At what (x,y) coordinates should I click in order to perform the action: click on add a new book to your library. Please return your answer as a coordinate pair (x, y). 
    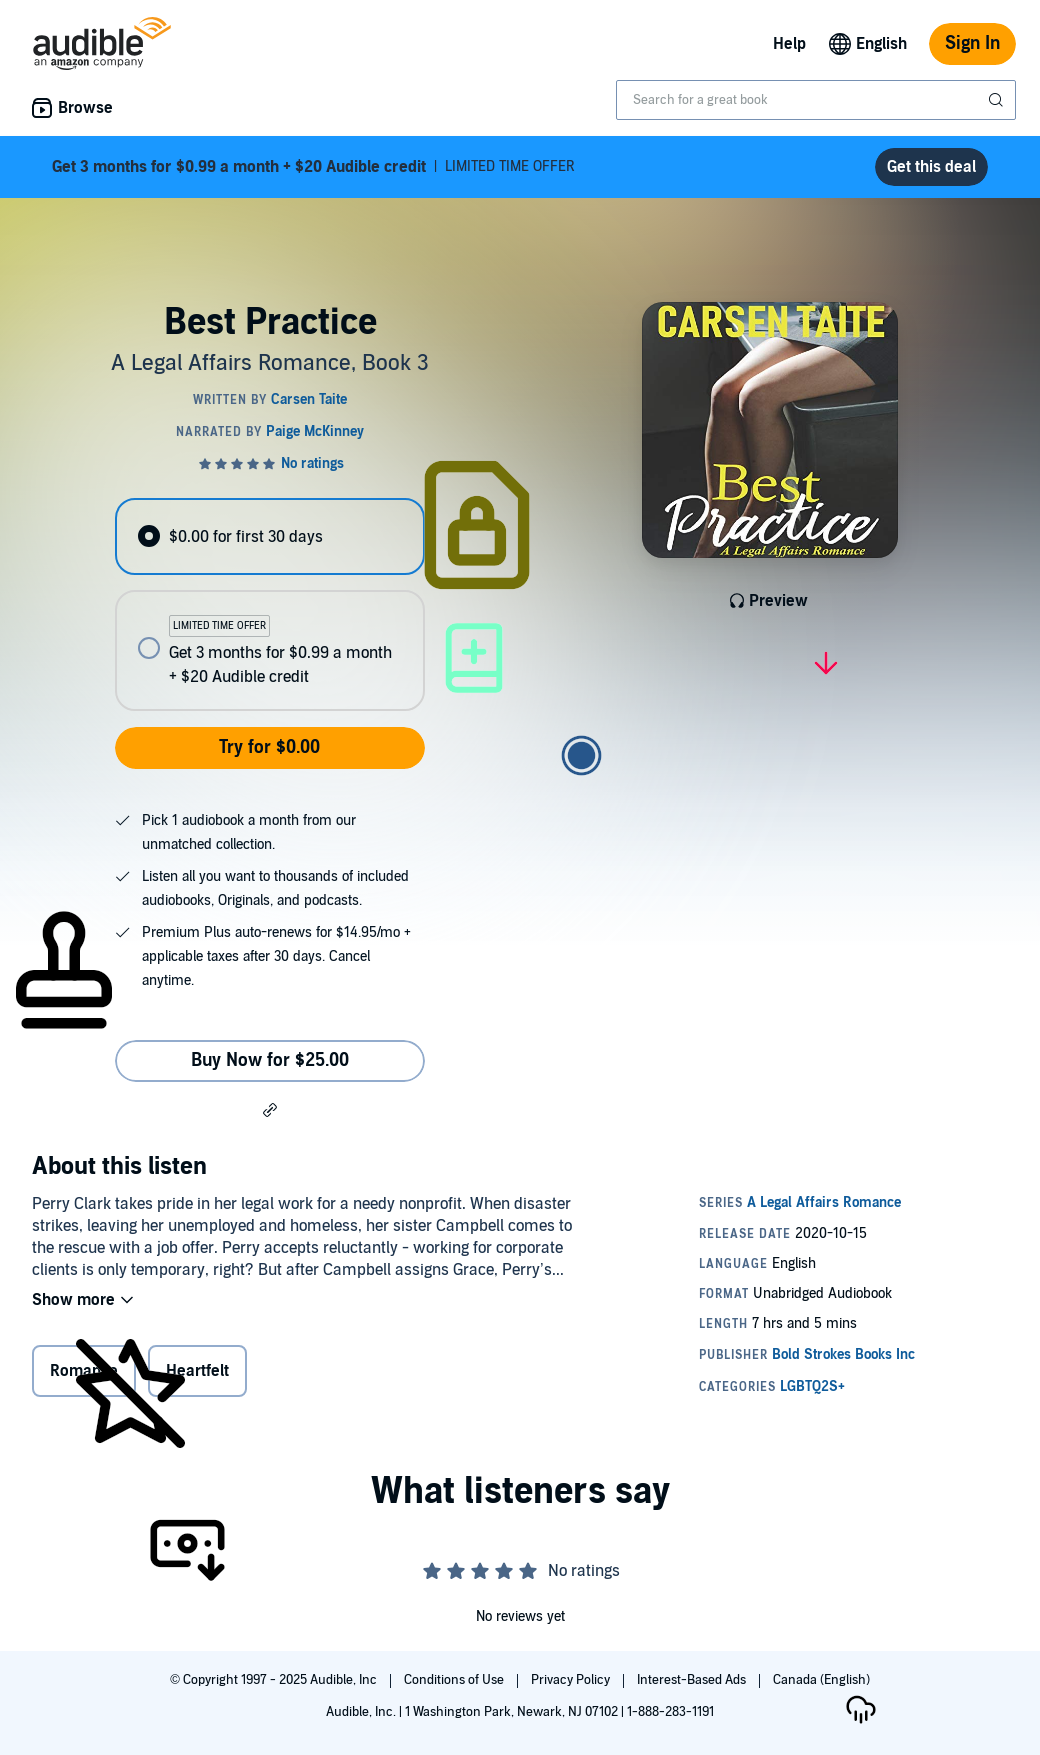
    Looking at the image, I should click on (474, 658).